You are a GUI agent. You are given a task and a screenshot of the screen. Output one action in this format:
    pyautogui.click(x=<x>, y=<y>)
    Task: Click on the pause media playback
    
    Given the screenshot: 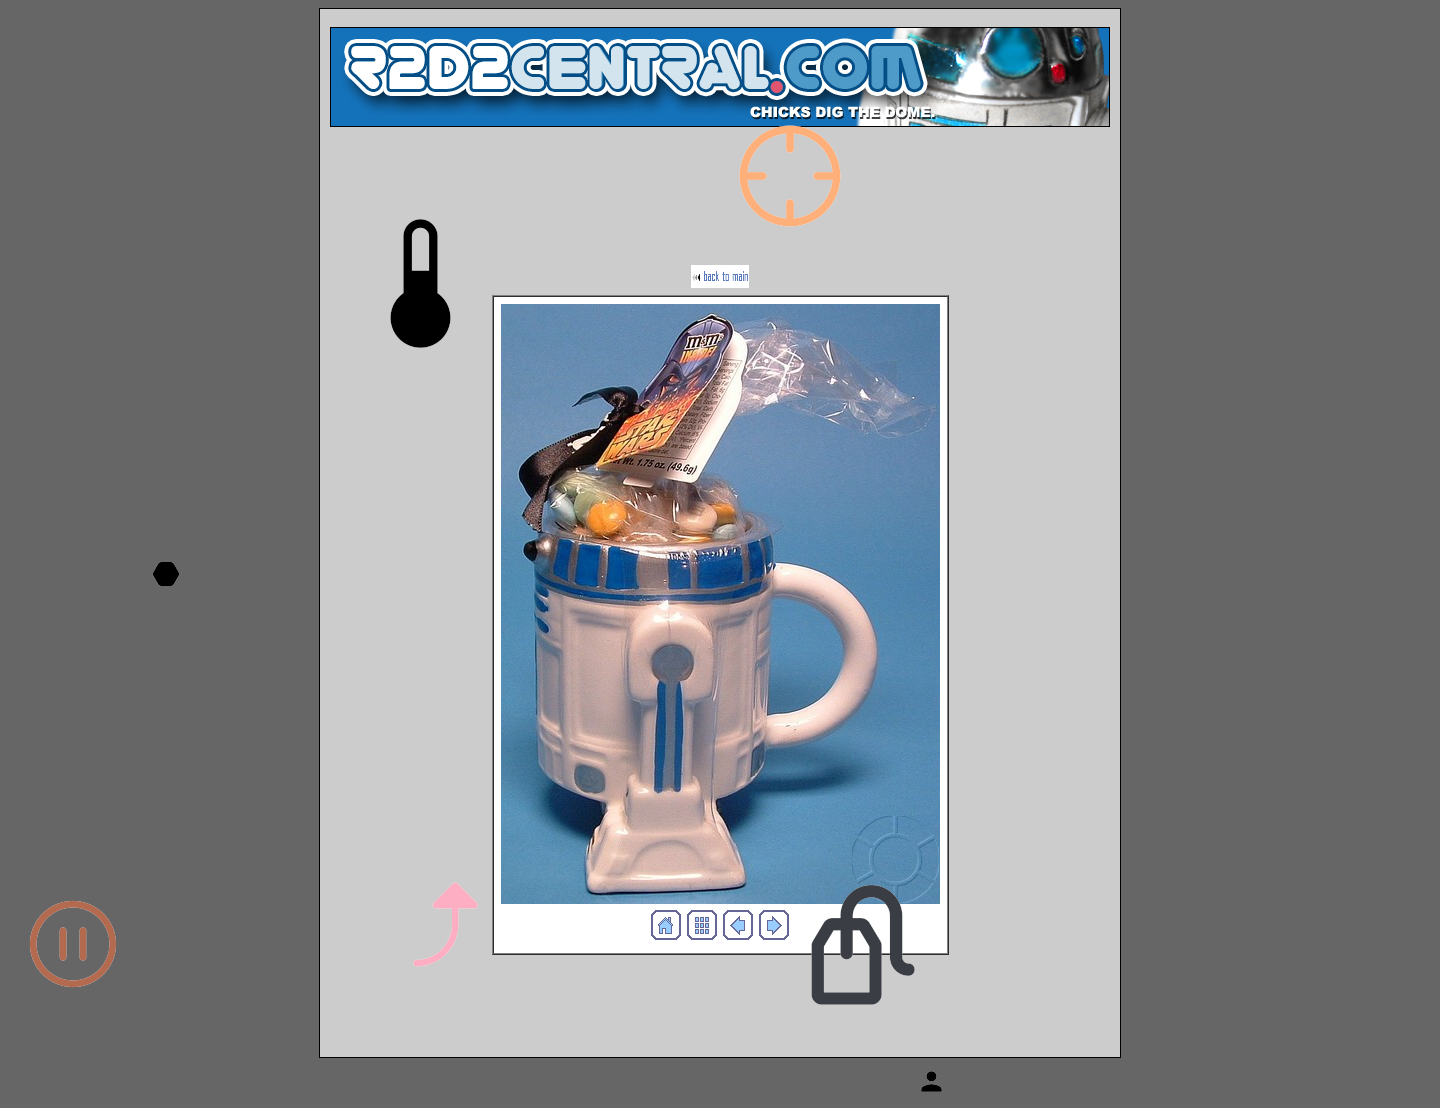 What is the action you would take?
    pyautogui.click(x=73, y=944)
    